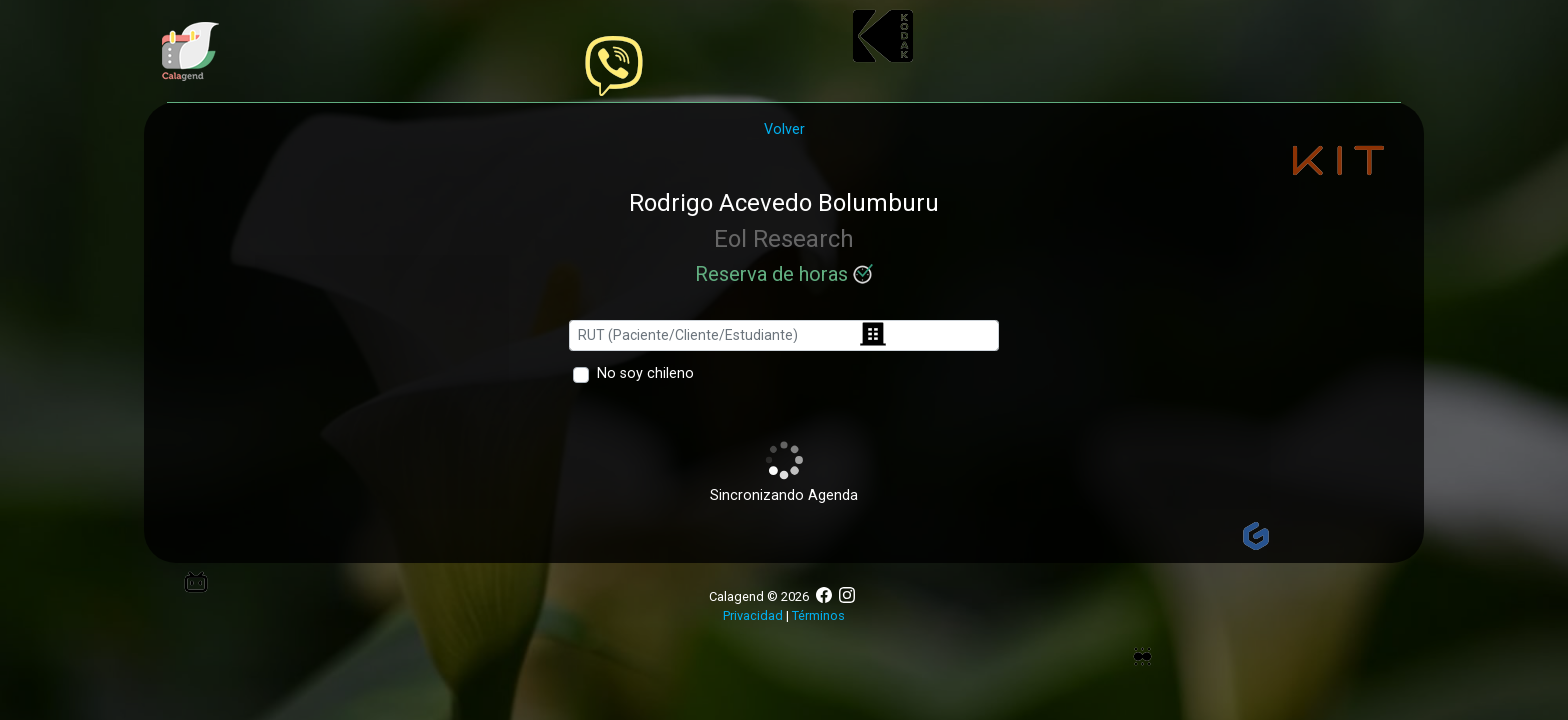 The width and height of the screenshot is (1568, 720). What do you see at coordinates (883, 36) in the screenshot?
I see `Kodak brand logo` at bounding box center [883, 36].